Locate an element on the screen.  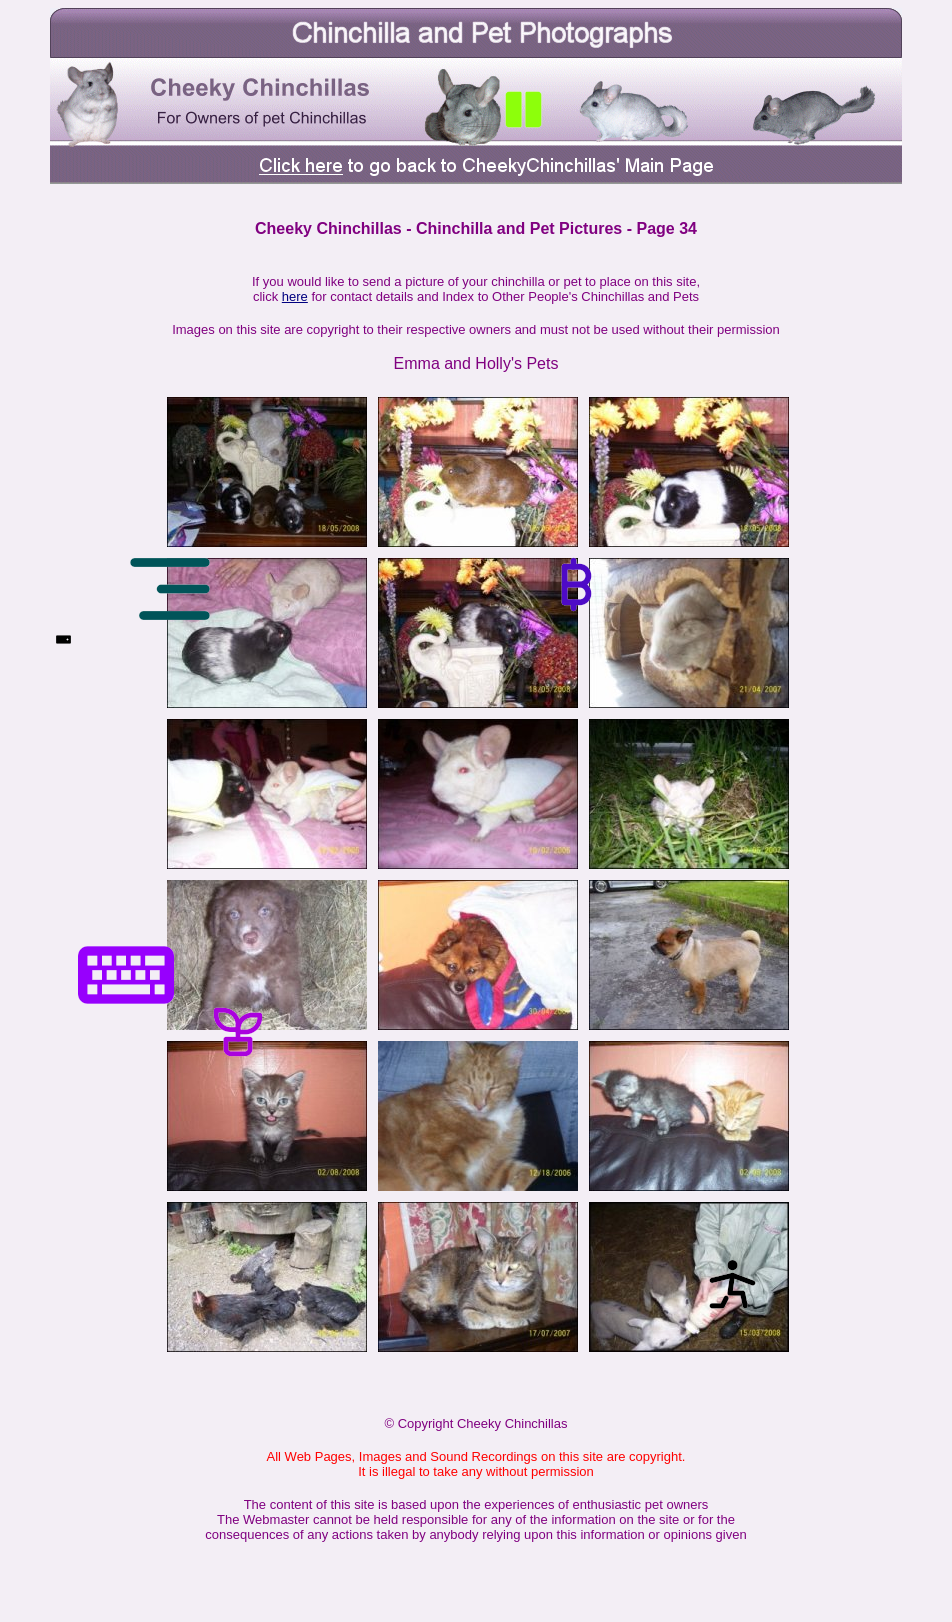
view plant care or gardening features is located at coordinates (238, 1032).